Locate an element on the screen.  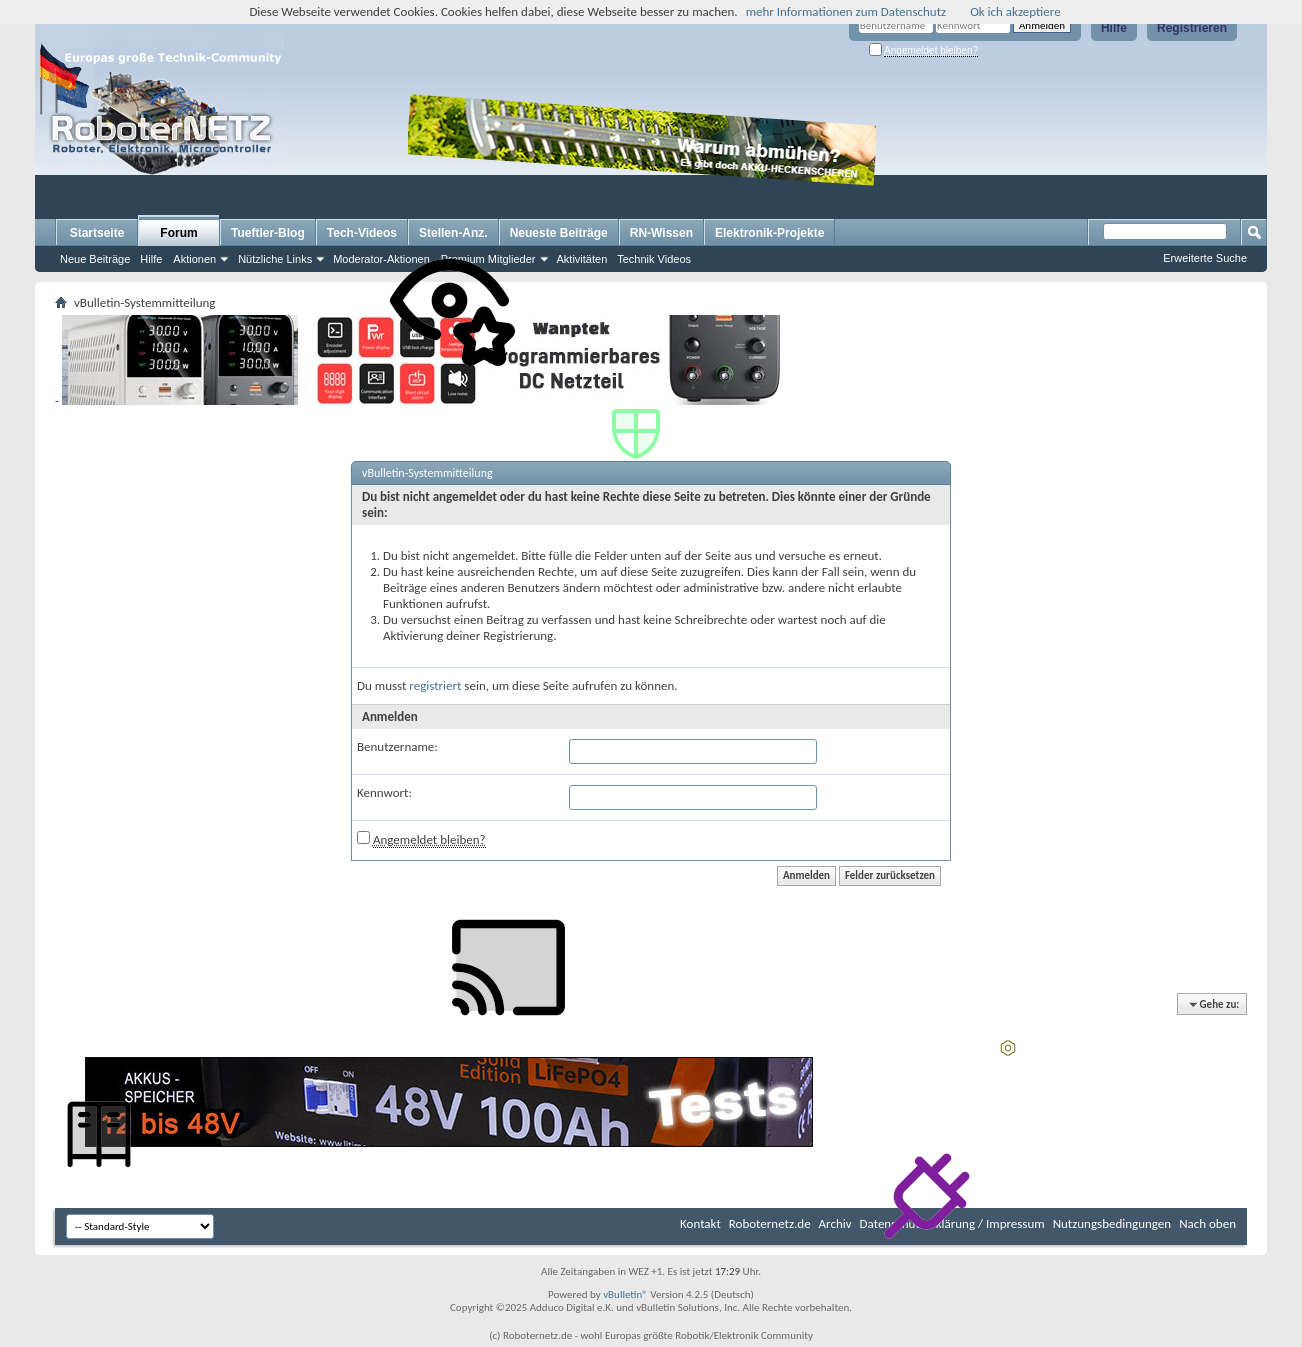
access hardware or mechanical settings is located at coordinates (1008, 1048).